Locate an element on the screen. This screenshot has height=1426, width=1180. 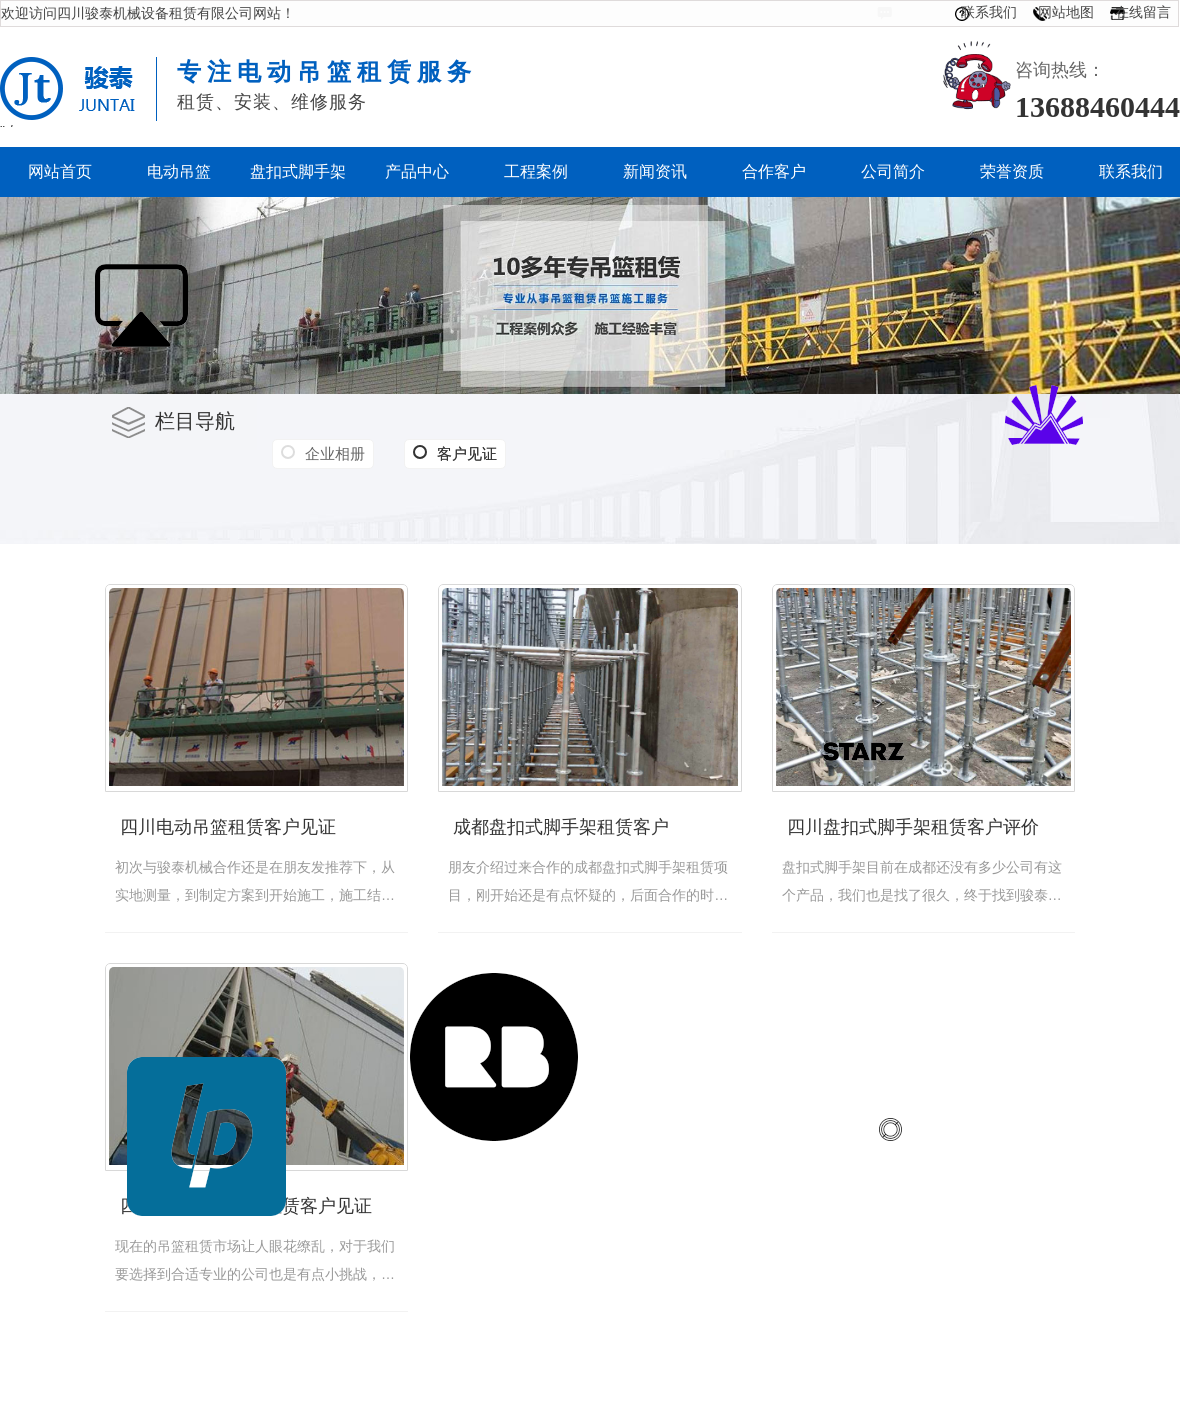
open the Redbubble app is located at coordinates (494, 1057).